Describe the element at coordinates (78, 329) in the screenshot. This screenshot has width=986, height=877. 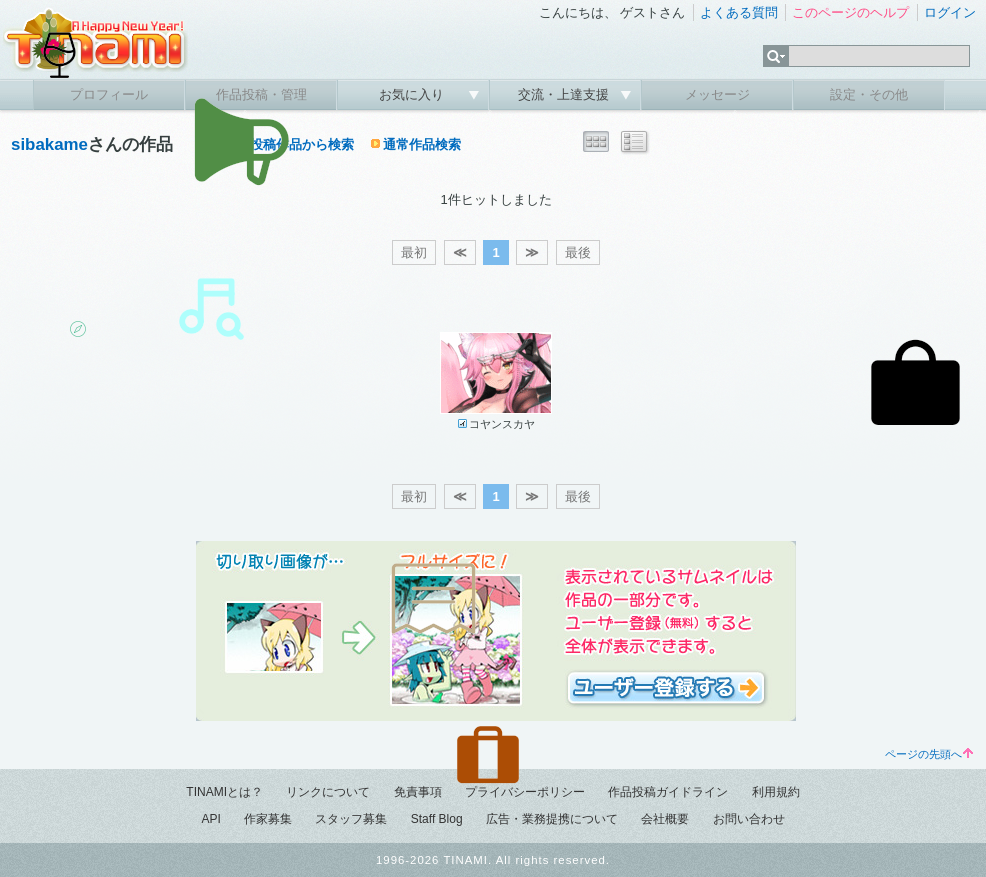
I see `access navigation or directions` at that location.